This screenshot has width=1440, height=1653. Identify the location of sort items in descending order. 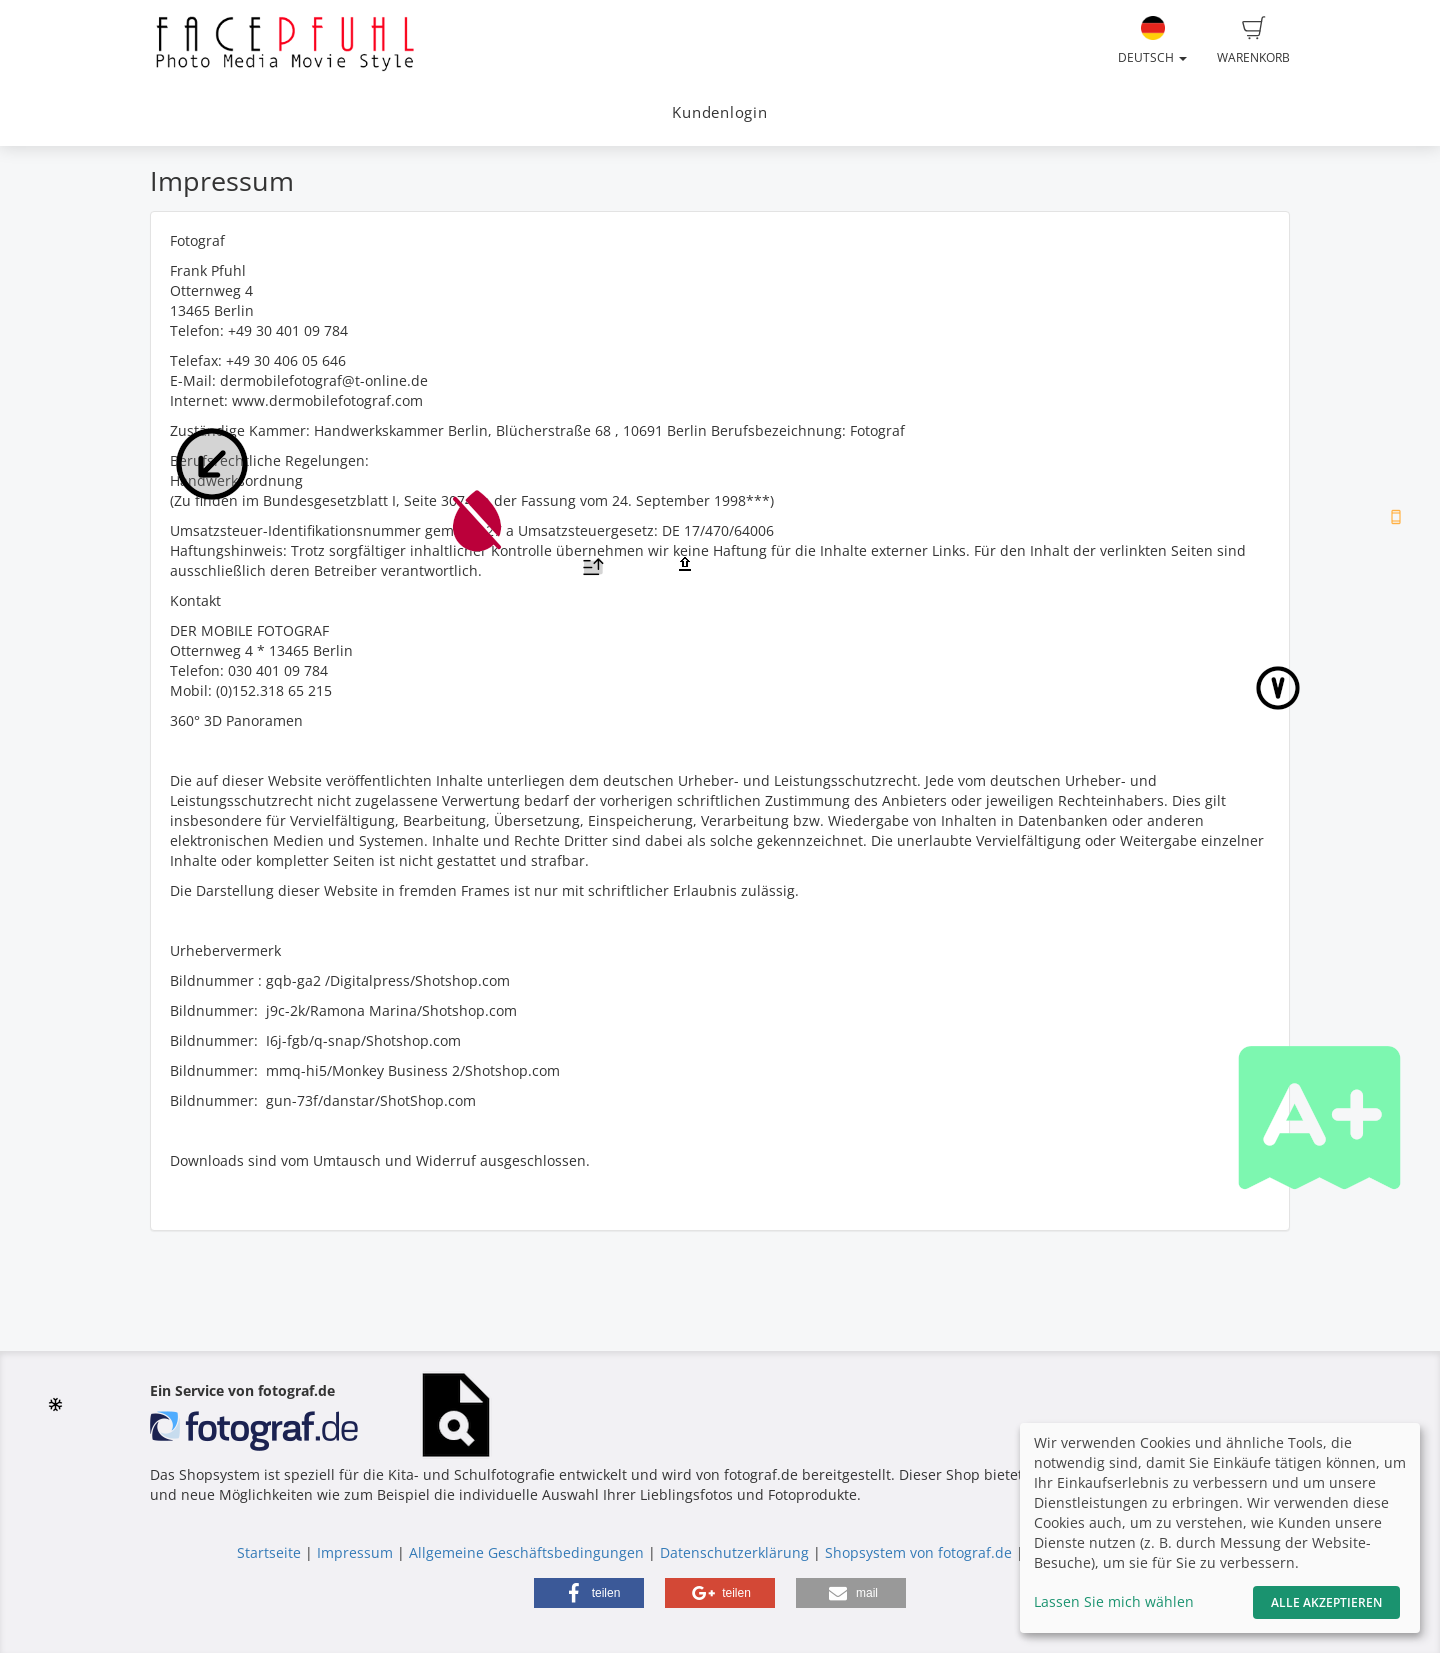
(592, 567).